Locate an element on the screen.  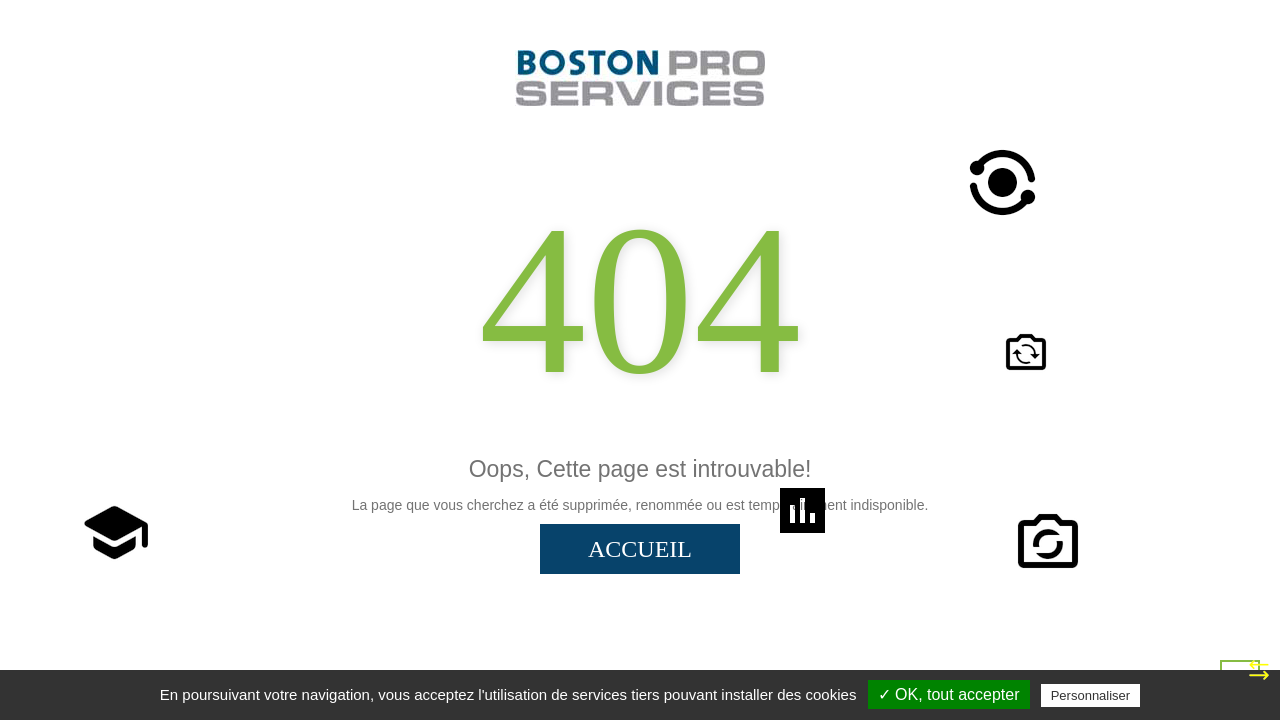
swap or exchange items is located at coordinates (1259, 670).